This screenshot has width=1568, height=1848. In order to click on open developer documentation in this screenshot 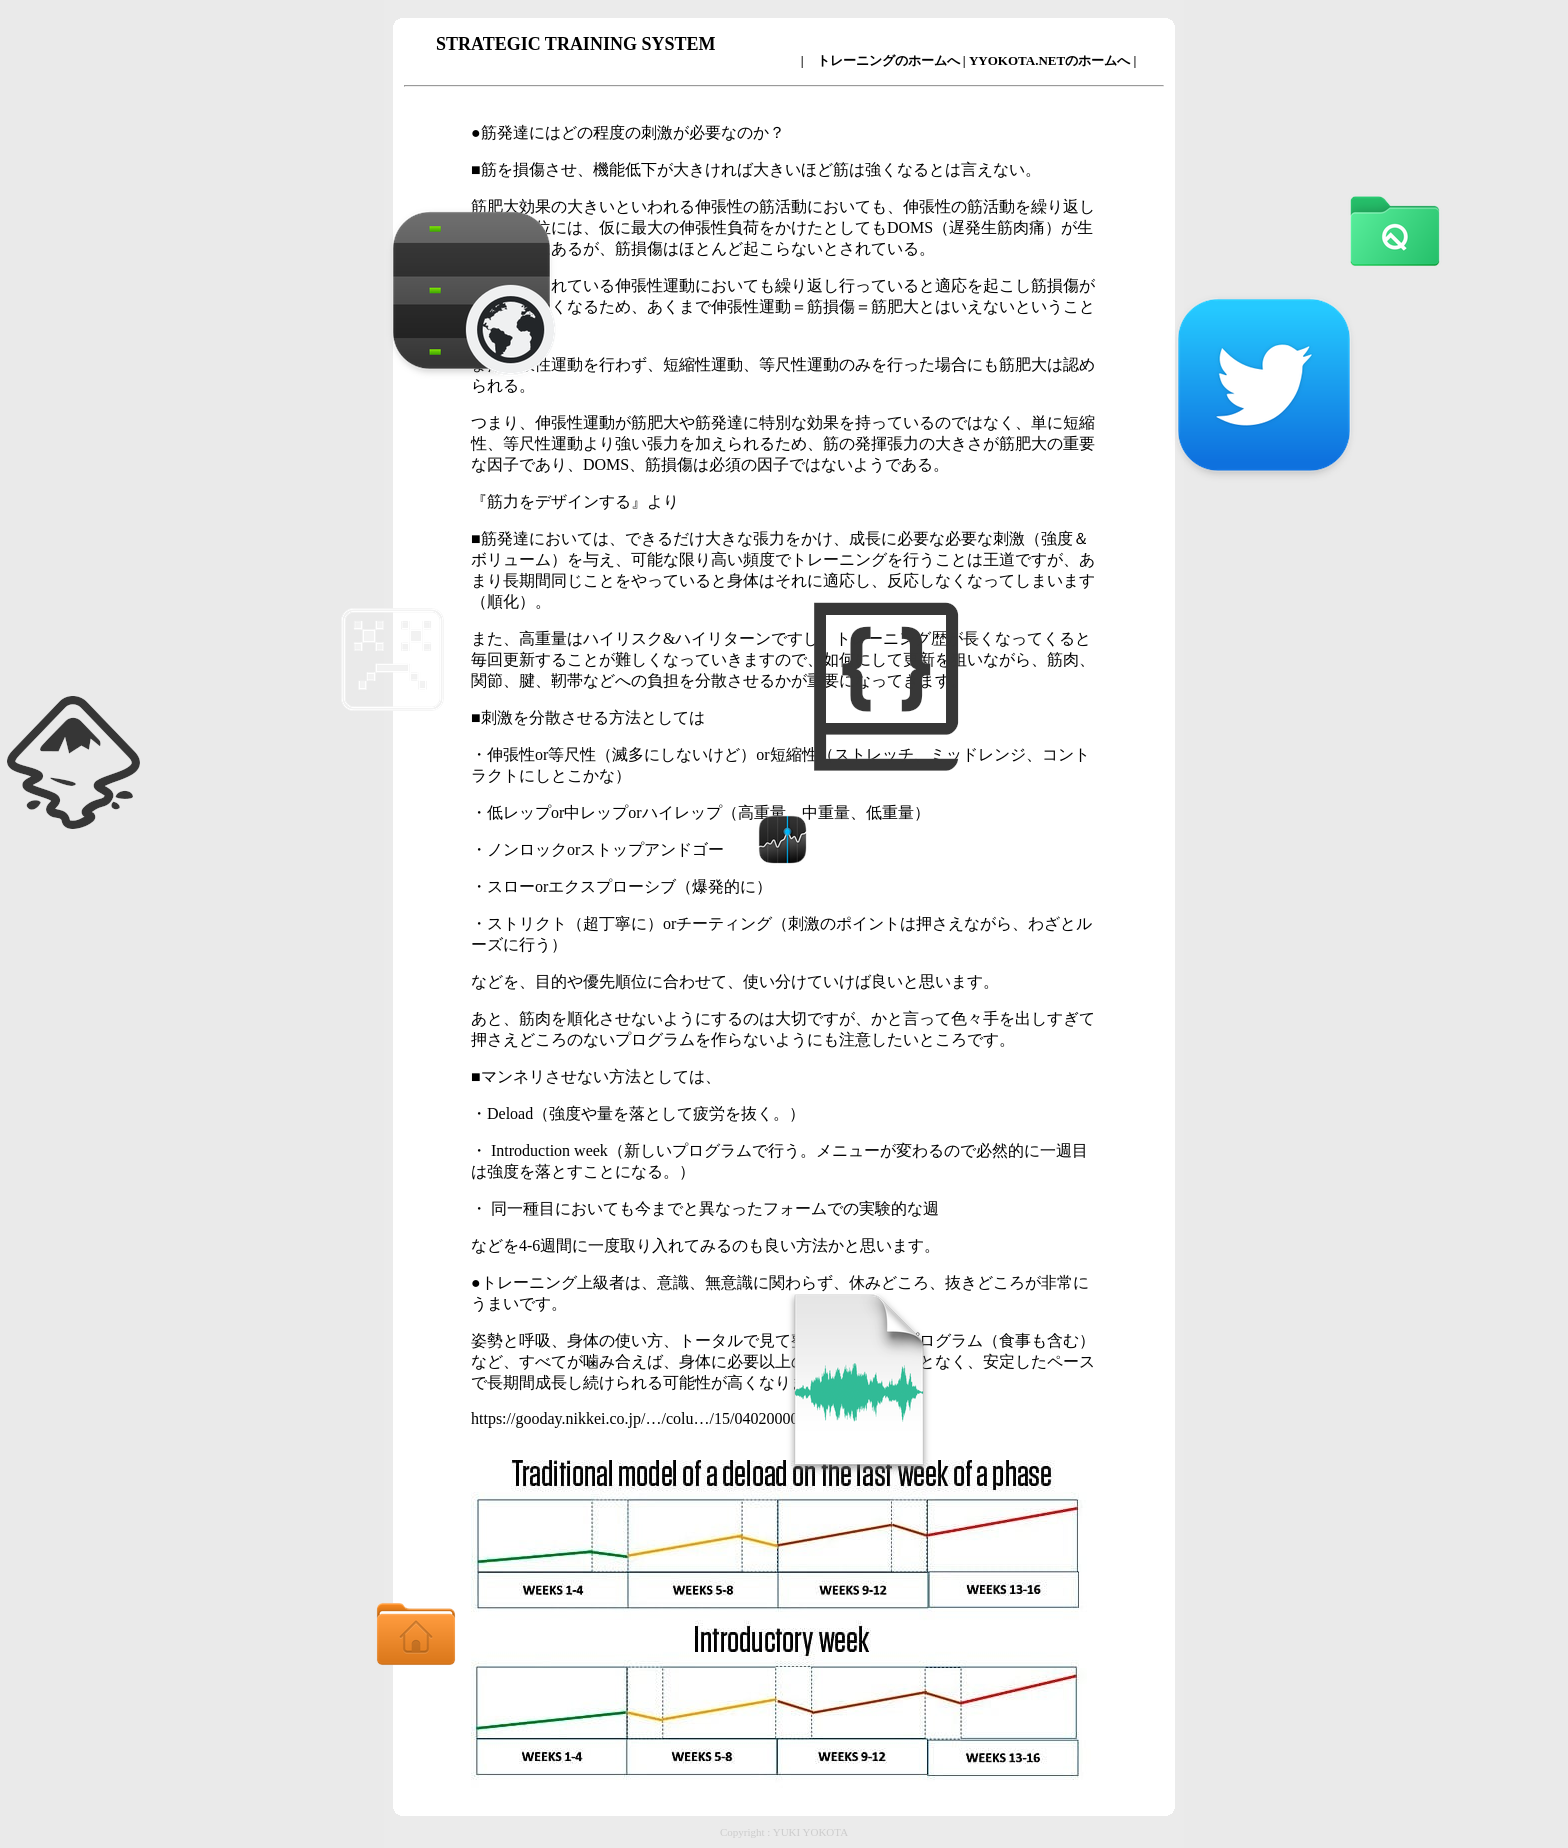, I will do `click(886, 687)`.